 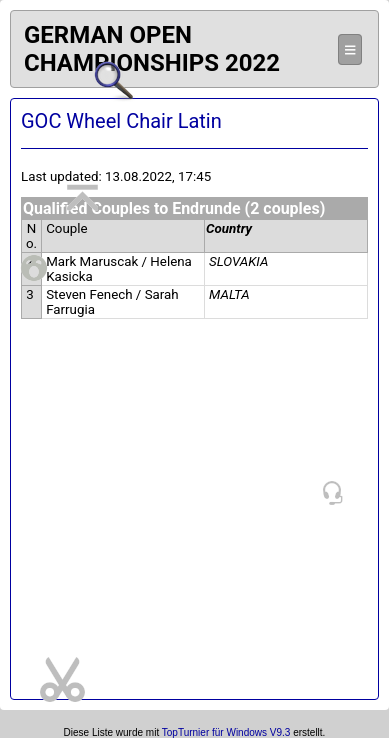 What do you see at coordinates (82, 197) in the screenshot?
I see `scroll to top of page` at bounding box center [82, 197].